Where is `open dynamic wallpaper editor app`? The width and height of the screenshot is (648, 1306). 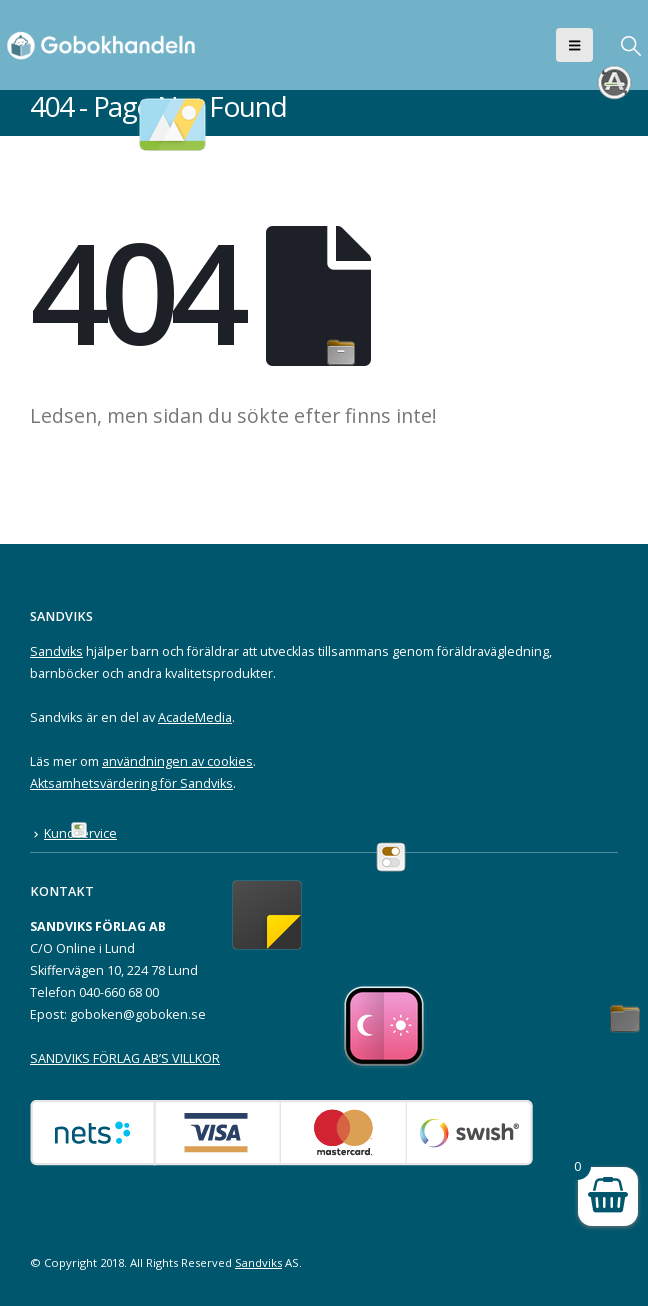
open dynamic wallpaper editor app is located at coordinates (384, 1026).